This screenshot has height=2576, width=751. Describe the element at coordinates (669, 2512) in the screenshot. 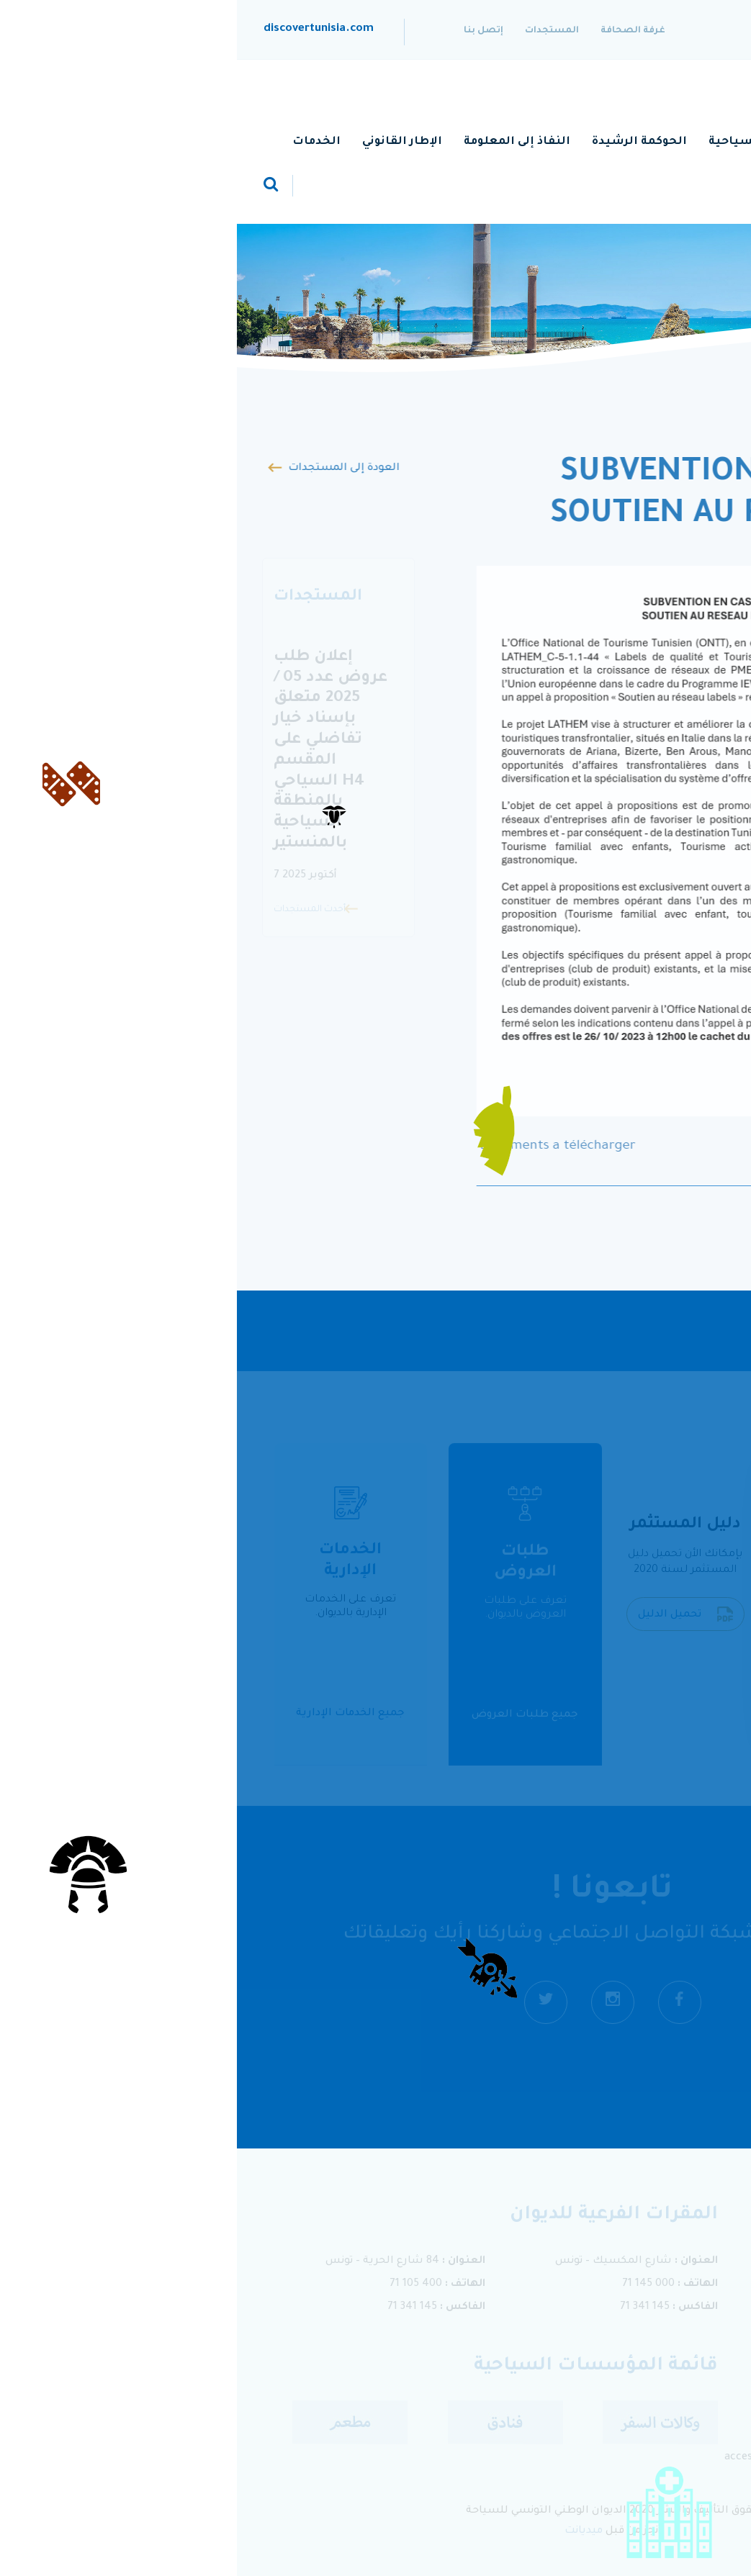

I see `find nearby hospitals or medical facilities` at that location.